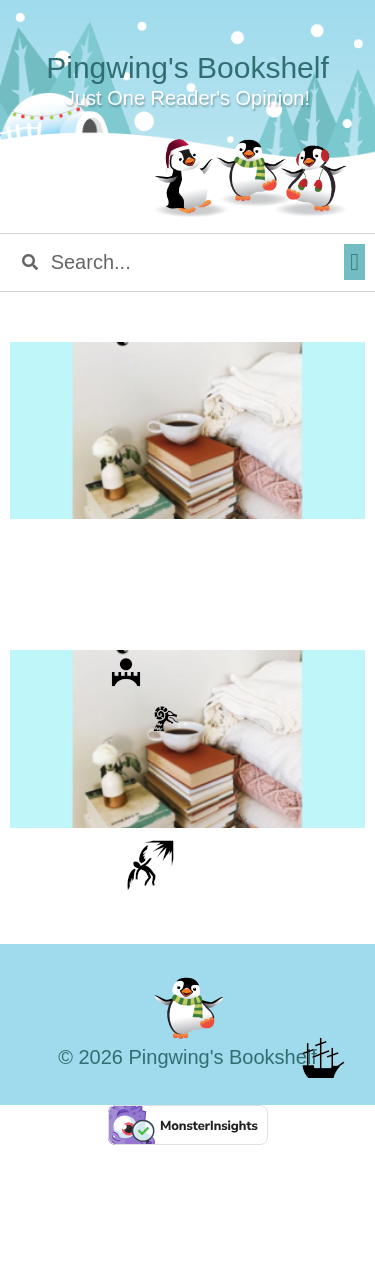 The image size is (375, 1266). What do you see at coordinates (126, 672) in the screenshot?
I see `travel to or view a bridge location` at bounding box center [126, 672].